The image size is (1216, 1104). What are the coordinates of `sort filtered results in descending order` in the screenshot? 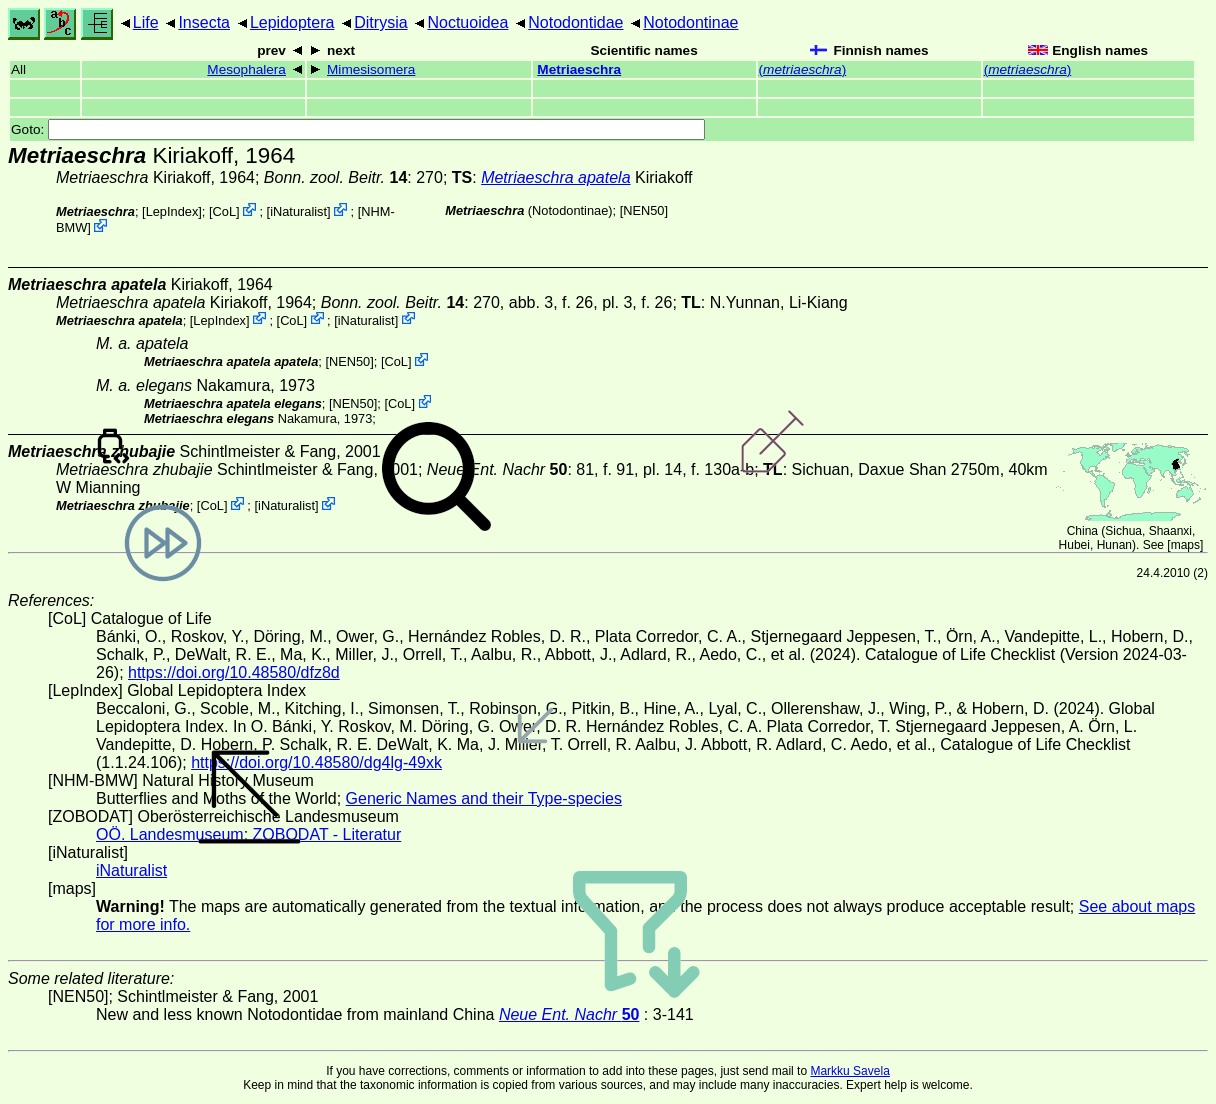 It's located at (630, 928).